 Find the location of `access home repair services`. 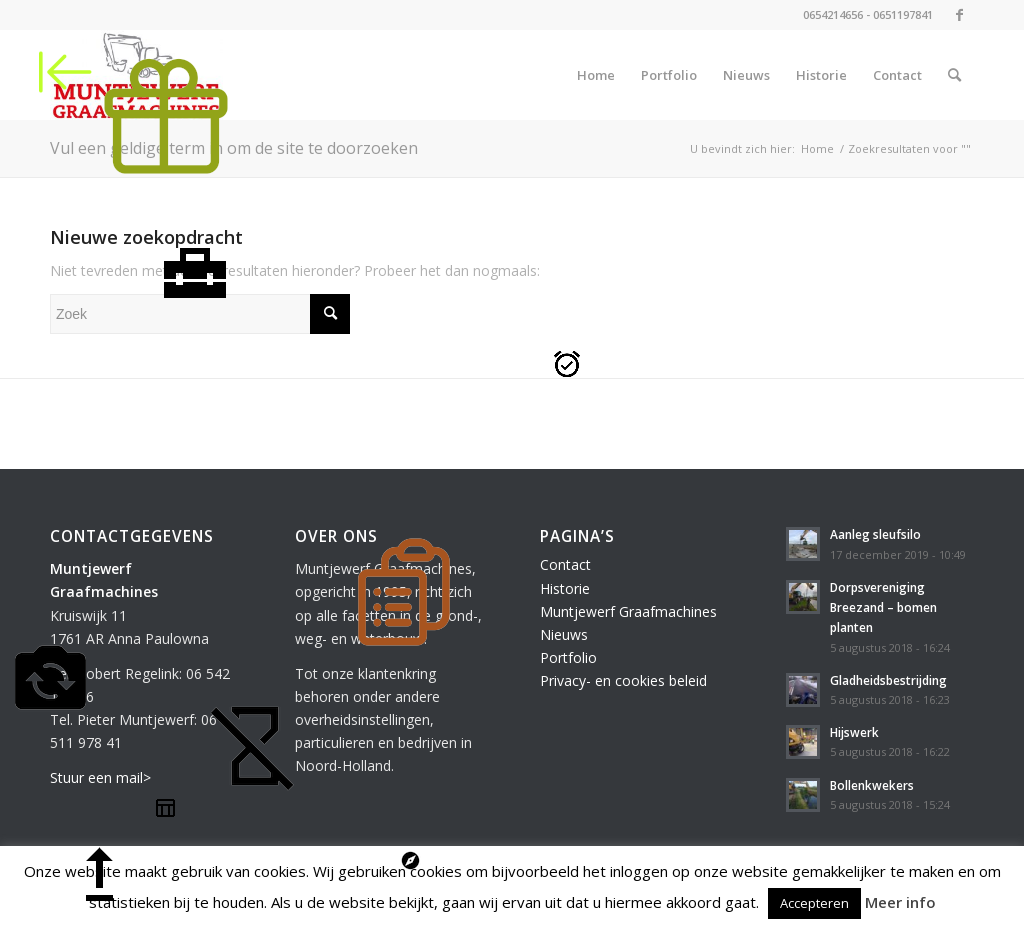

access home repair services is located at coordinates (195, 273).